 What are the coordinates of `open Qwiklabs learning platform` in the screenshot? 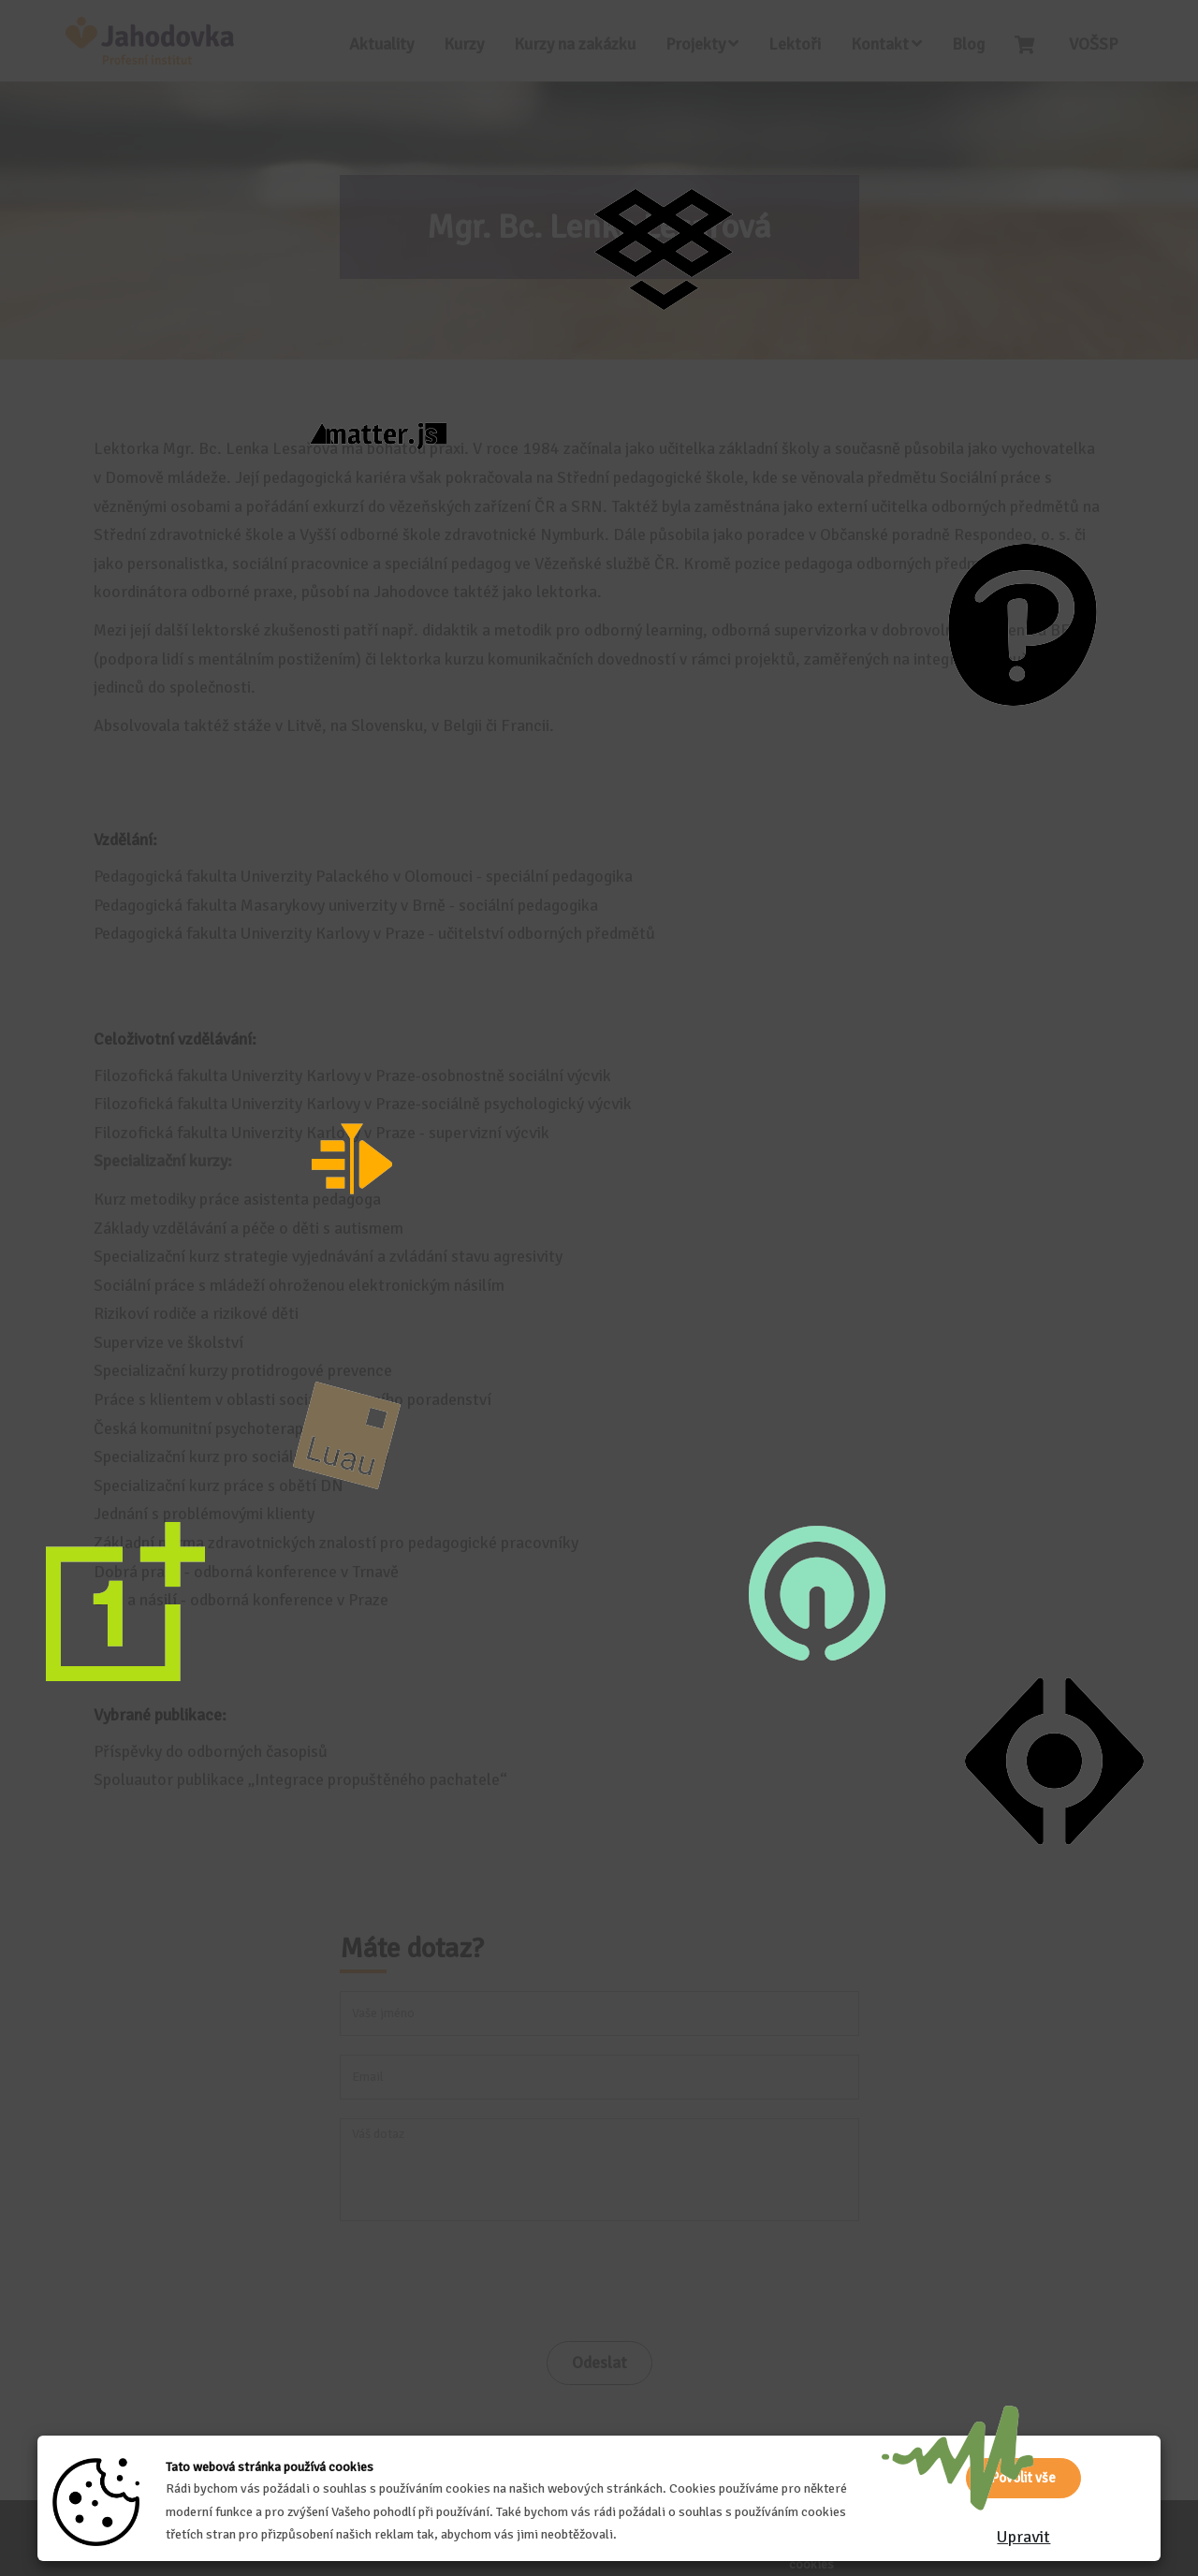 It's located at (817, 1593).